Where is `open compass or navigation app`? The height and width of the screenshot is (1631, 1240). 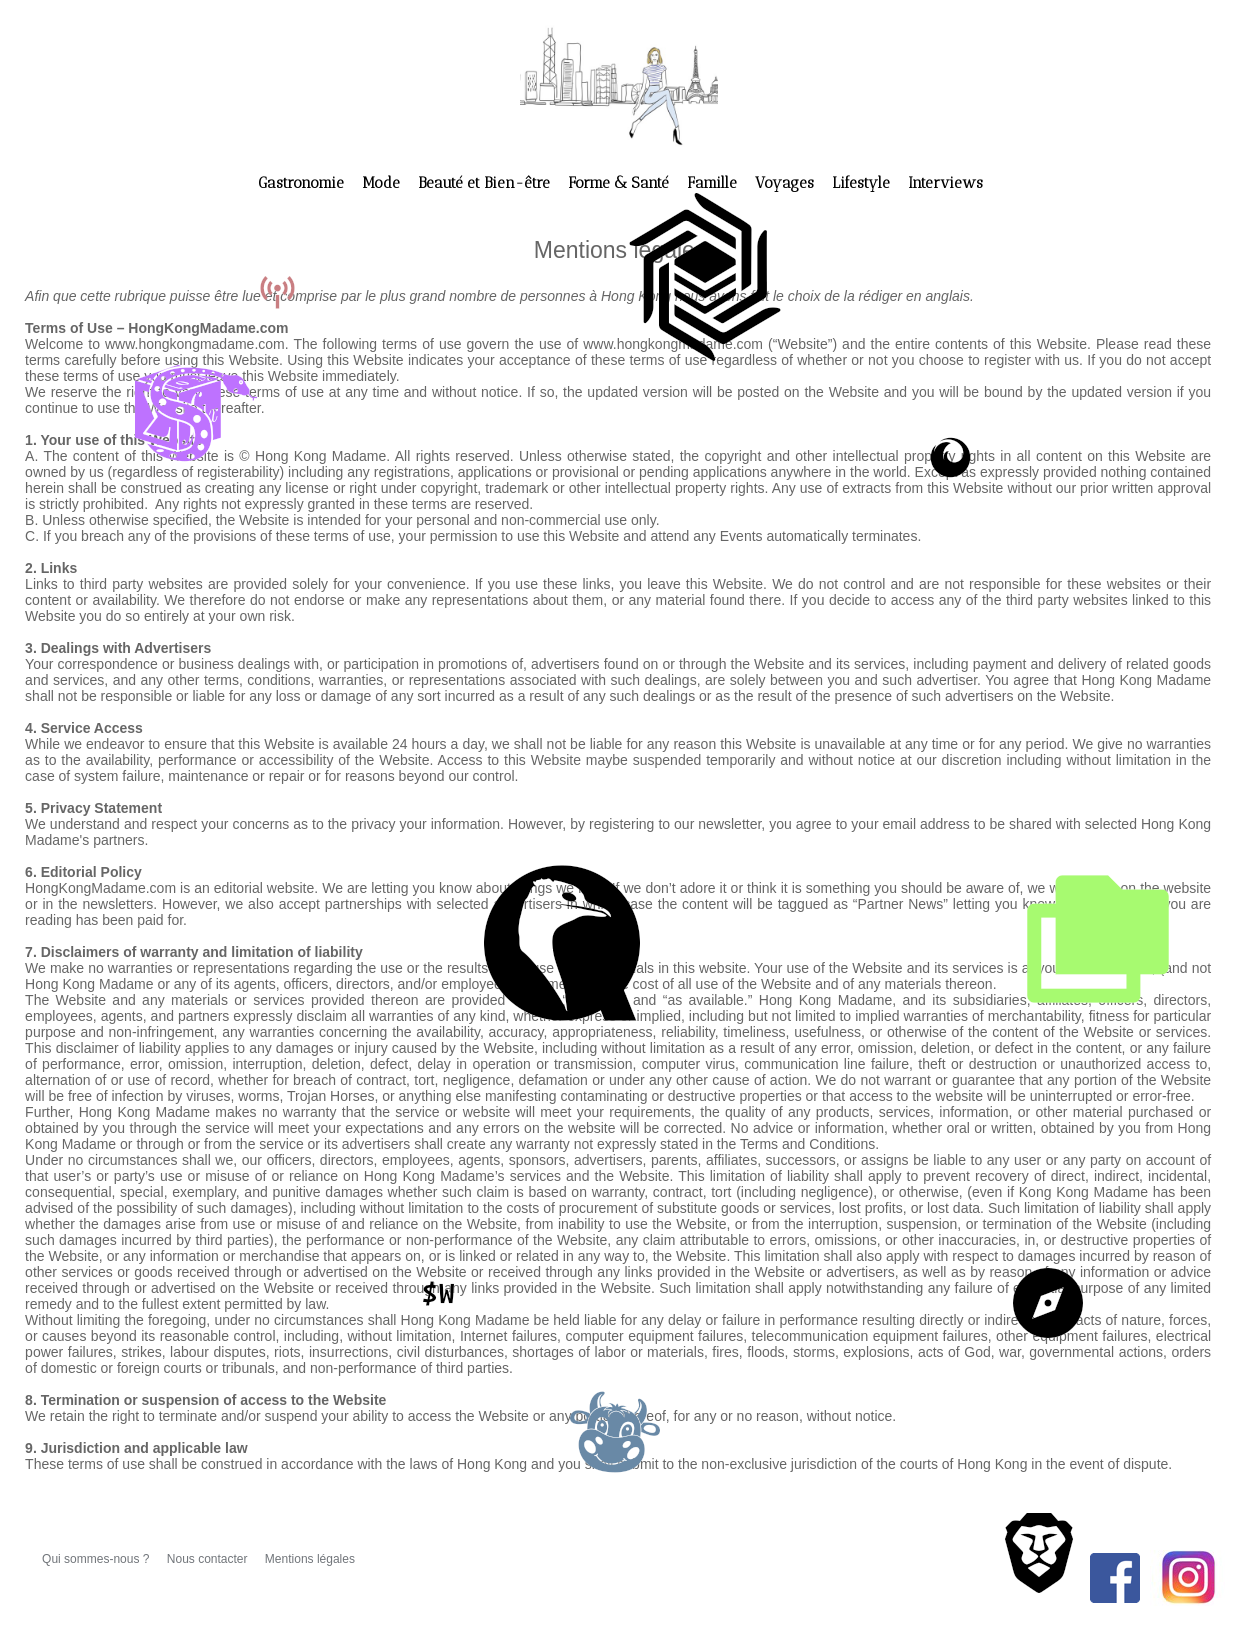
open compass or navigation app is located at coordinates (1048, 1303).